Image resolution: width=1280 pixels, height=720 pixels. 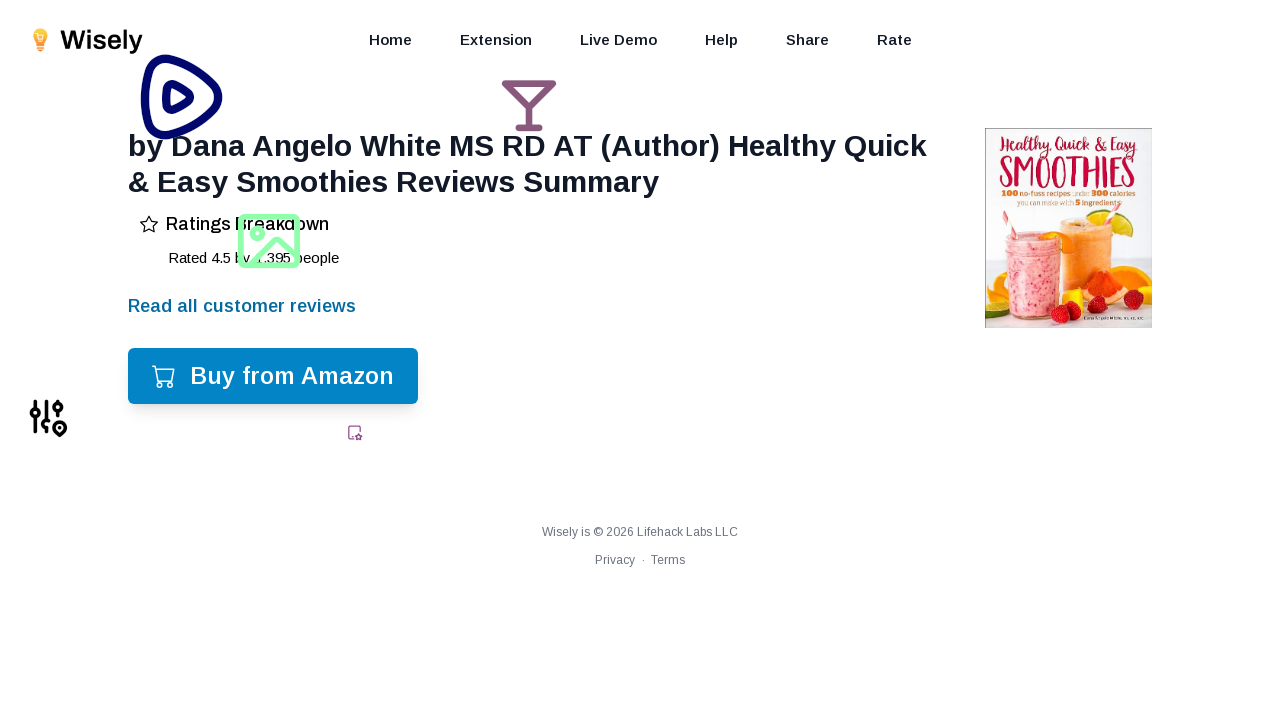 What do you see at coordinates (354, 432) in the screenshot?
I see `mark this iPad as a favorite device` at bounding box center [354, 432].